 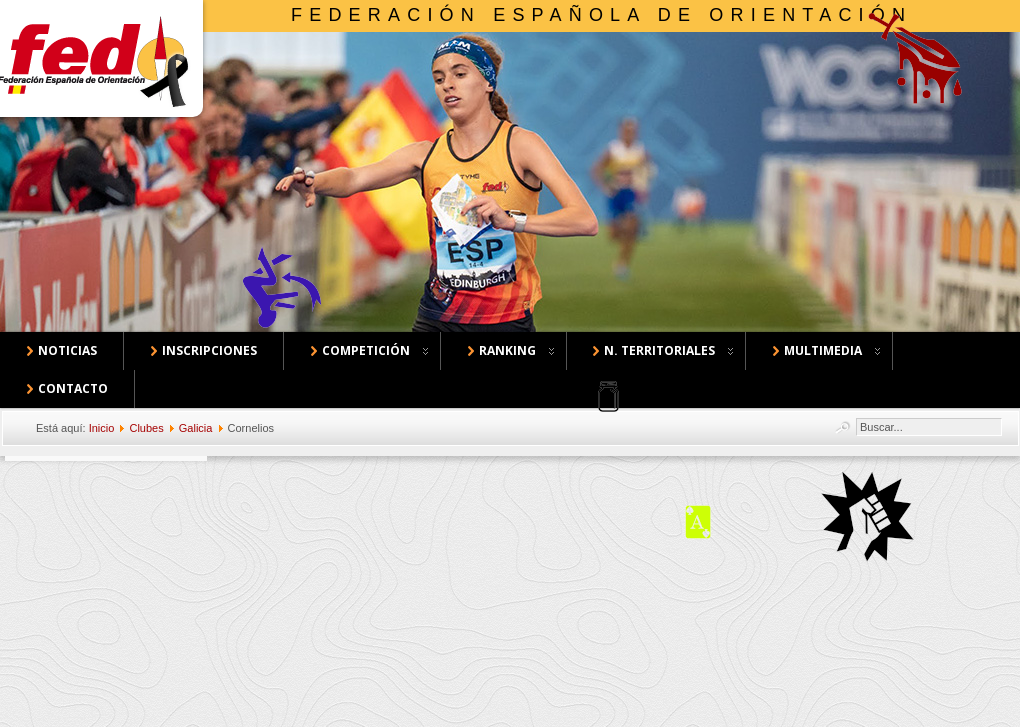 I want to click on indicates acrobatic or gymnastic skill ability, so click(x=282, y=287).